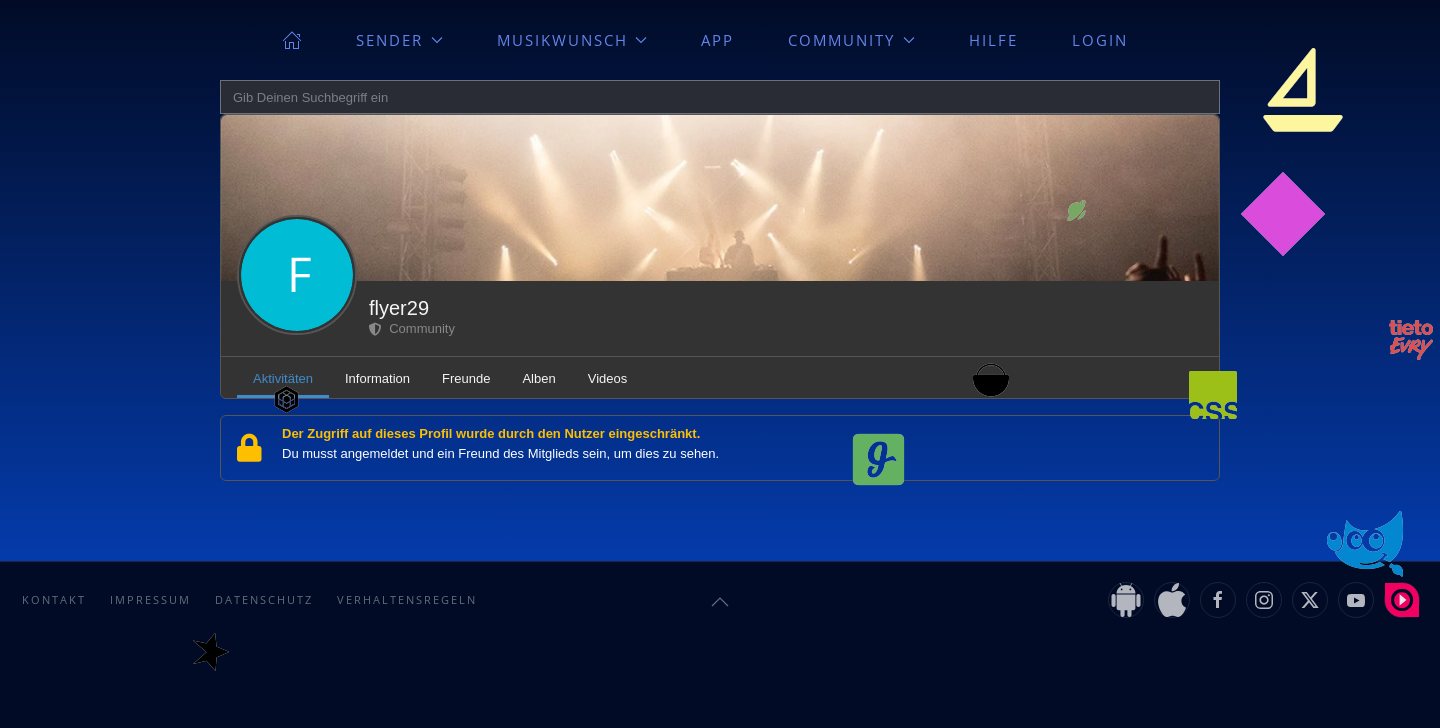  Describe the element at coordinates (1411, 340) in the screenshot. I see `visit Tietoevry website or services` at that location.